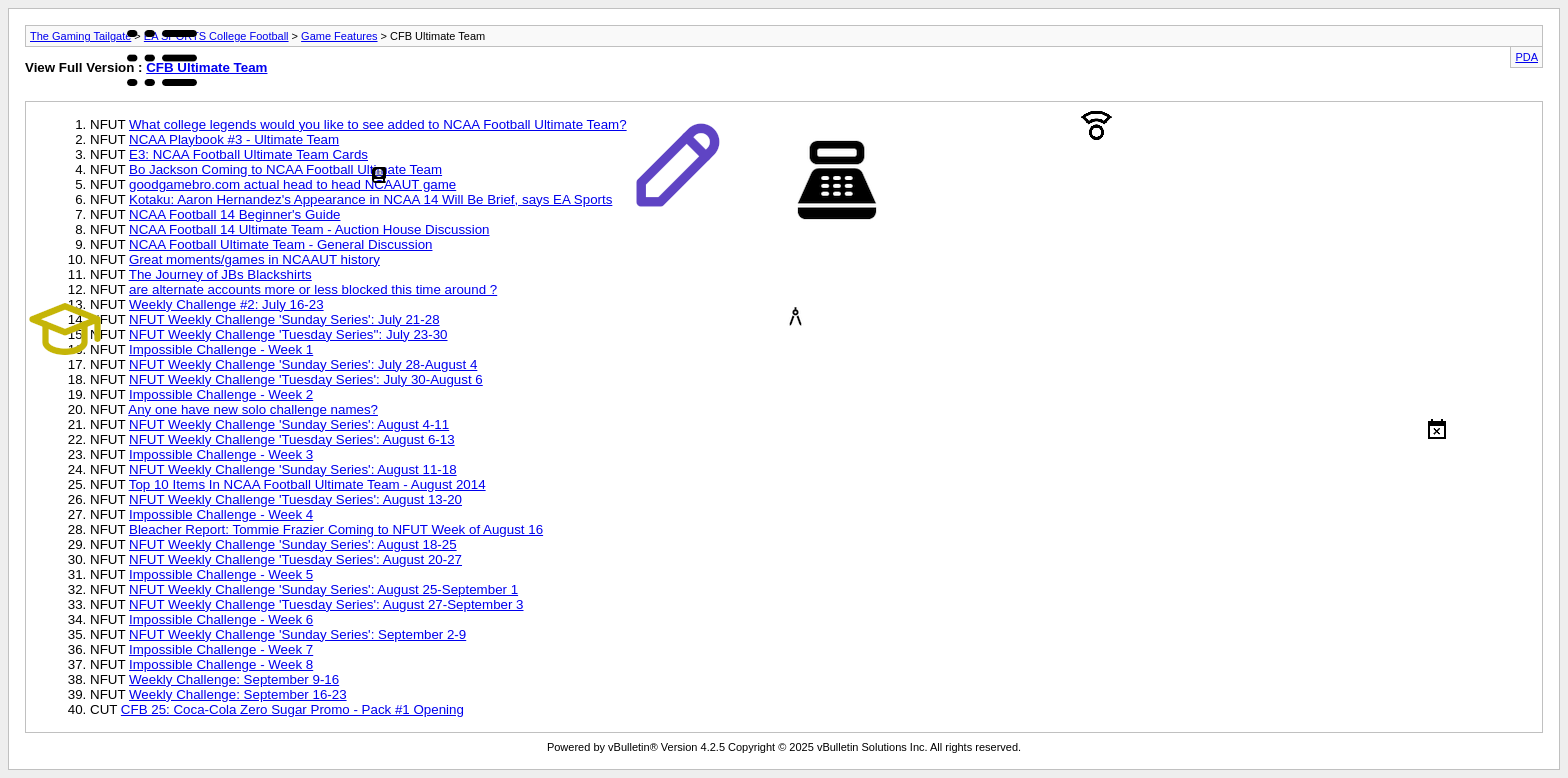 The height and width of the screenshot is (778, 1568). I want to click on access point of sale or checkout system, so click(837, 180).